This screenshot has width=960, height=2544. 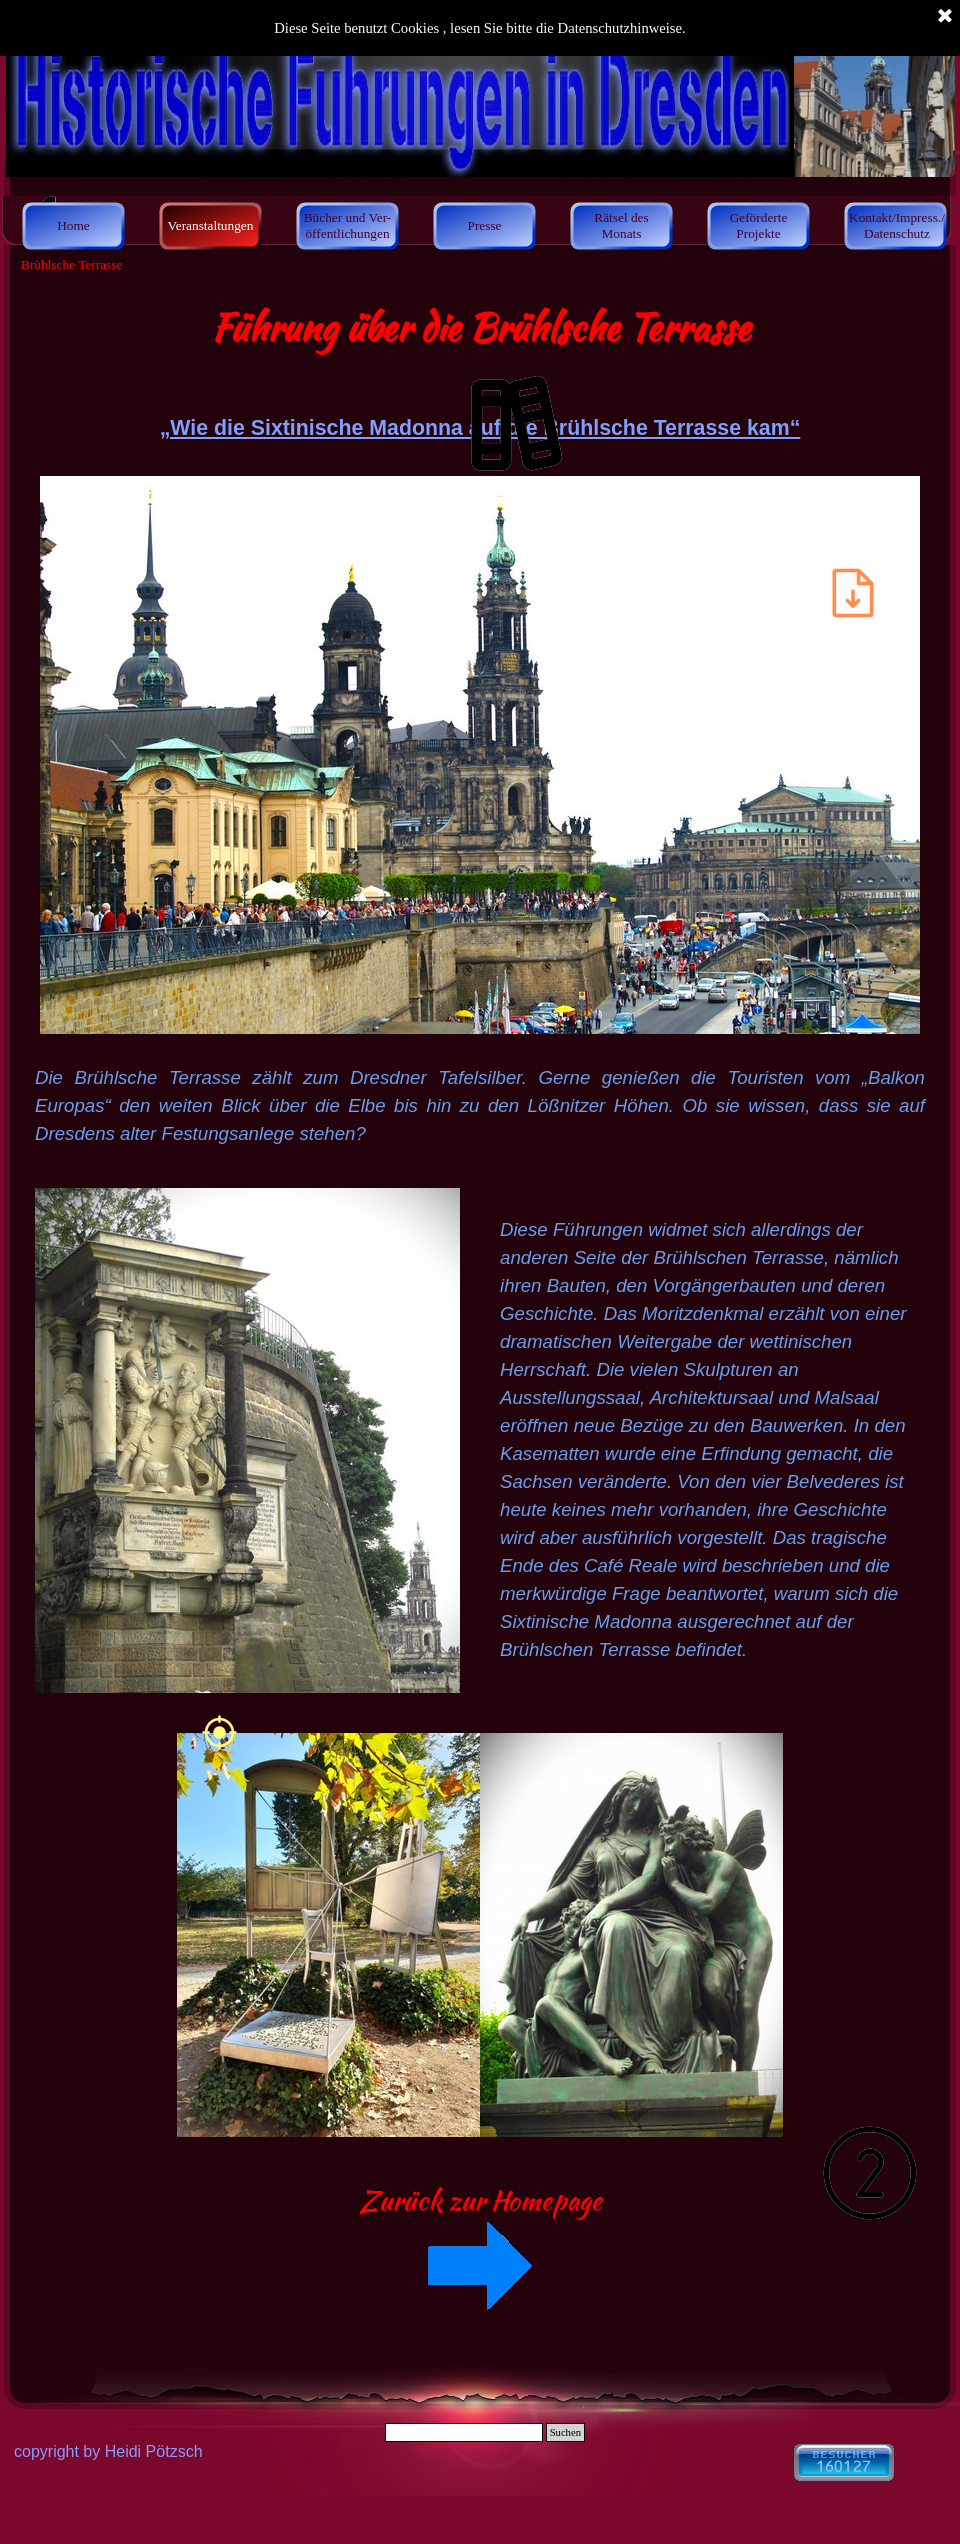 What do you see at coordinates (853, 593) in the screenshot?
I see `download file` at bounding box center [853, 593].